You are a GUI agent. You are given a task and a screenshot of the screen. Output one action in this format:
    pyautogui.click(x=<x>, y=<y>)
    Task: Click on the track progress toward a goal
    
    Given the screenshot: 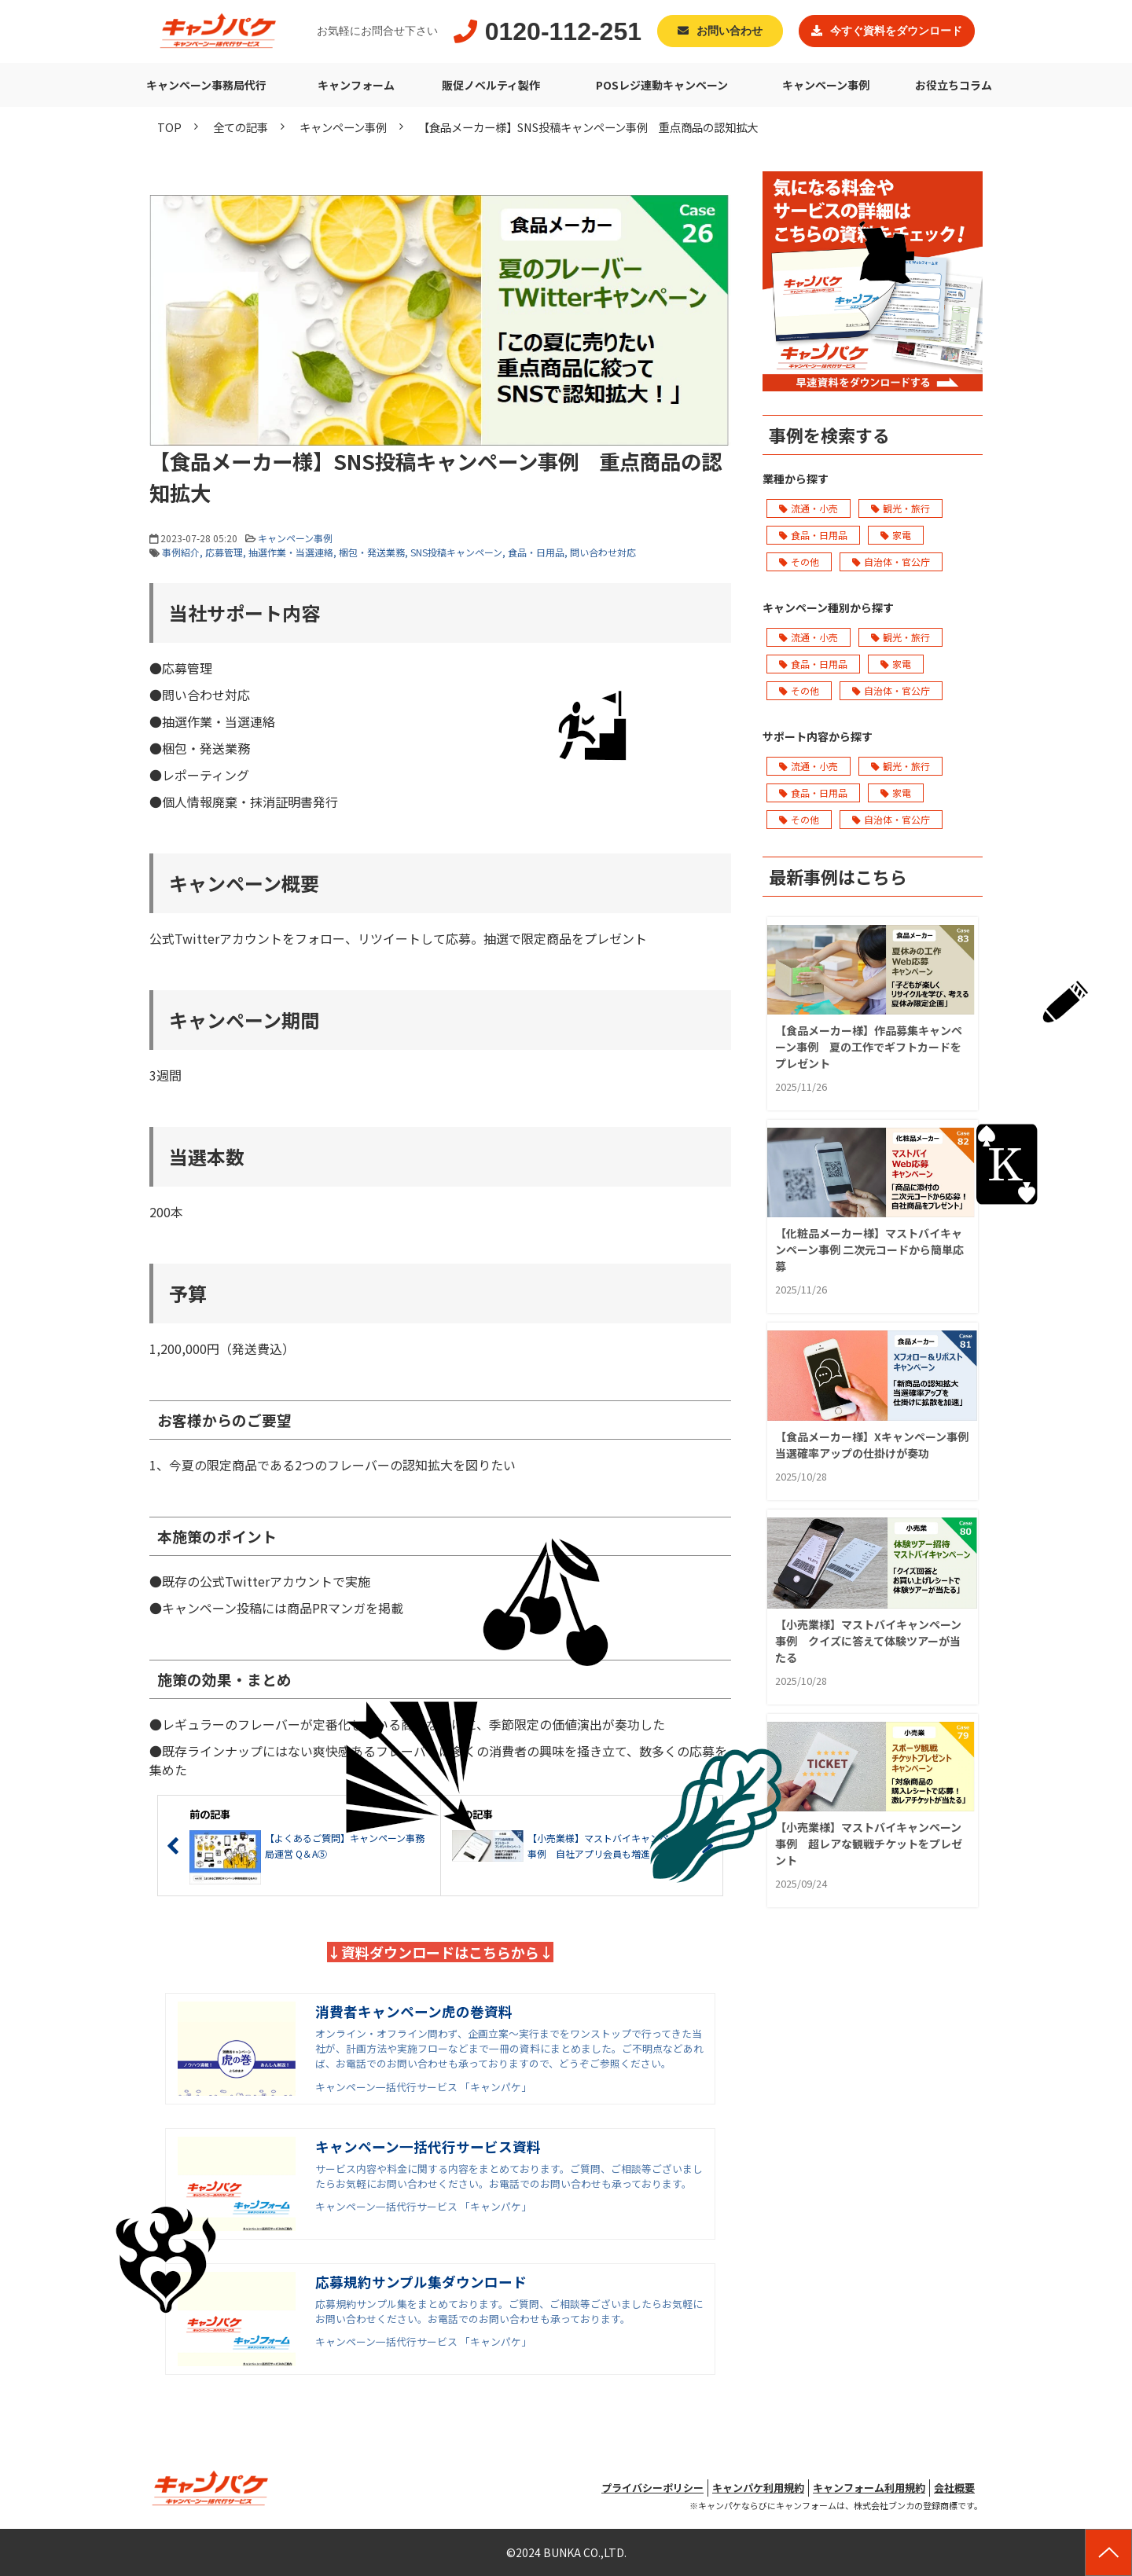 What is the action you would take?
    pyautogui.click(x=590, y=725)
    